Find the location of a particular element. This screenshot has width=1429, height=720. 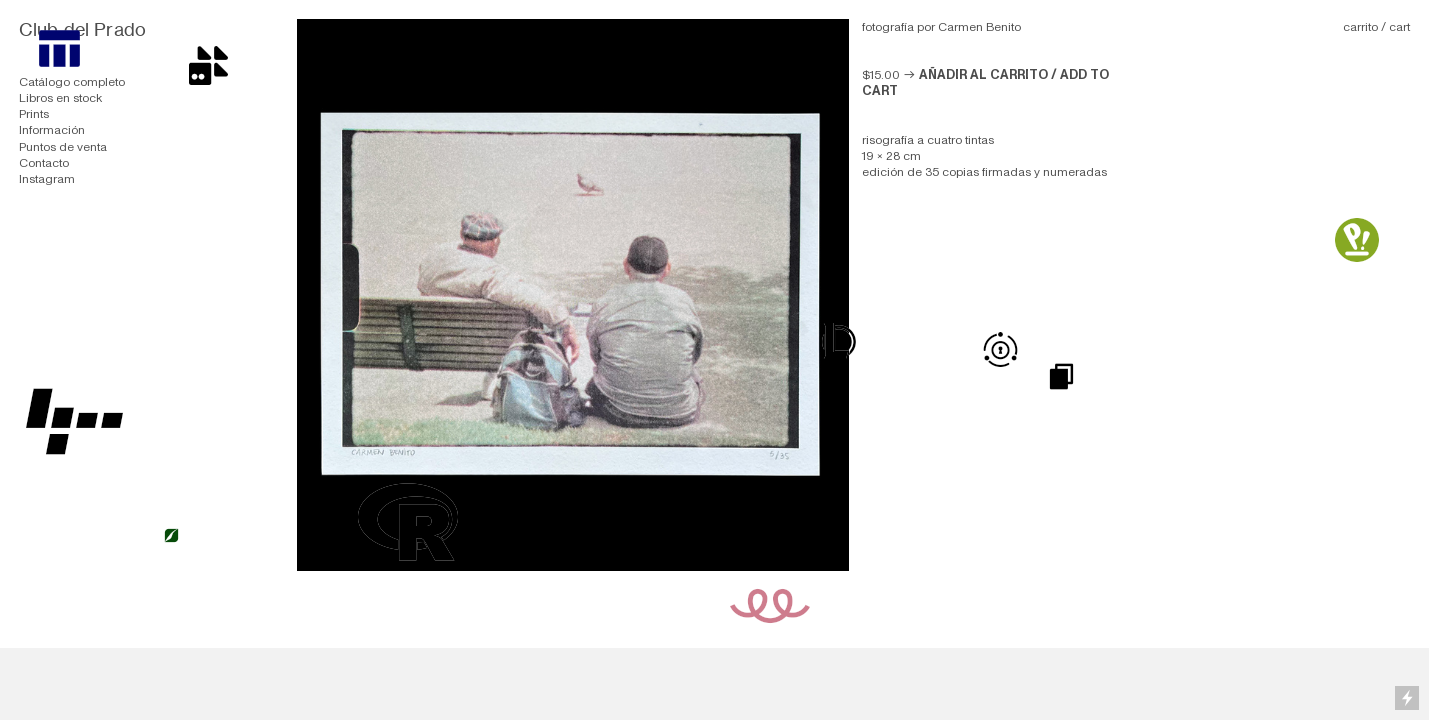

R programming language logo is located at coordinates (408, 522).